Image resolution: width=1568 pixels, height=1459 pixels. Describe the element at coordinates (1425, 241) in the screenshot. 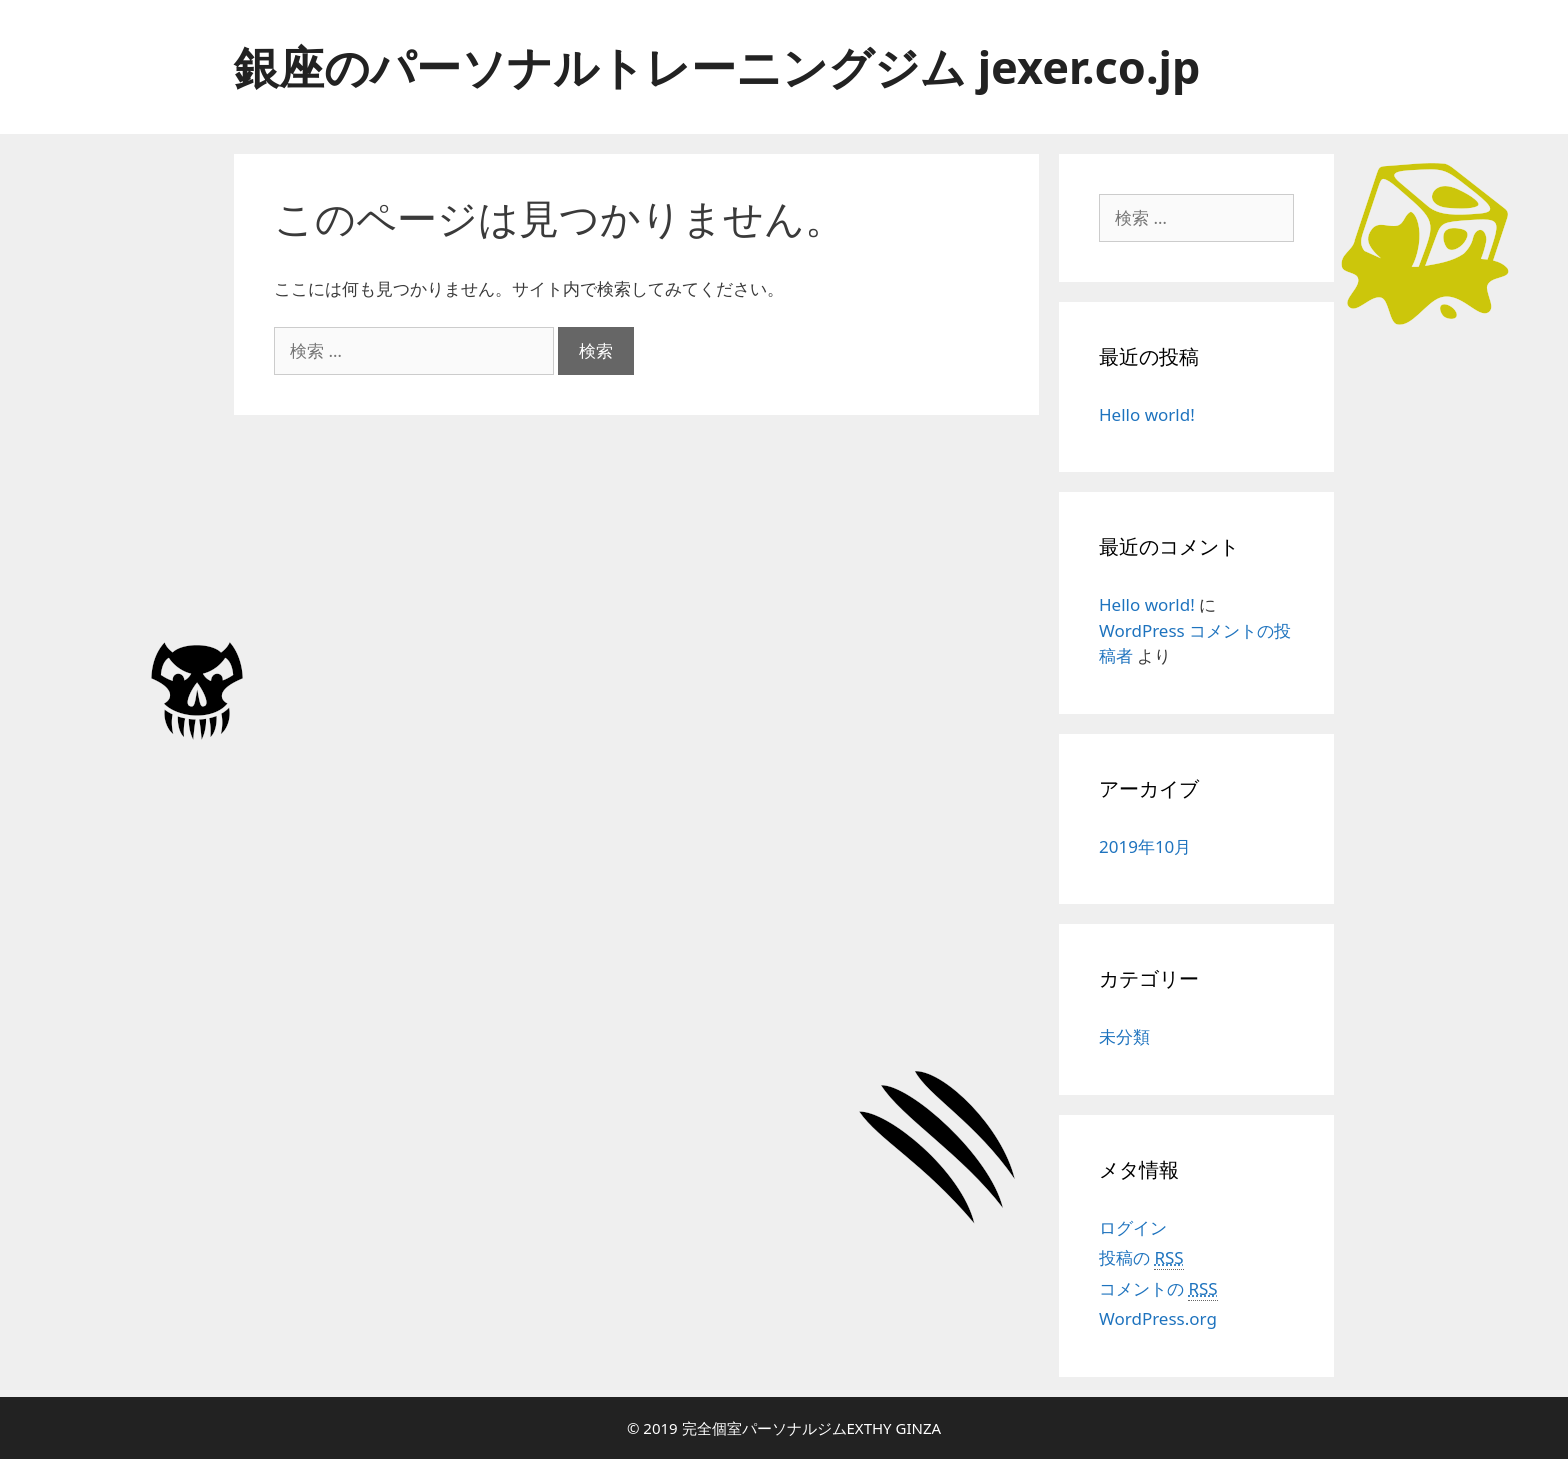

I see `indicates a cooling effect or freeze ability wearing off` at that location.